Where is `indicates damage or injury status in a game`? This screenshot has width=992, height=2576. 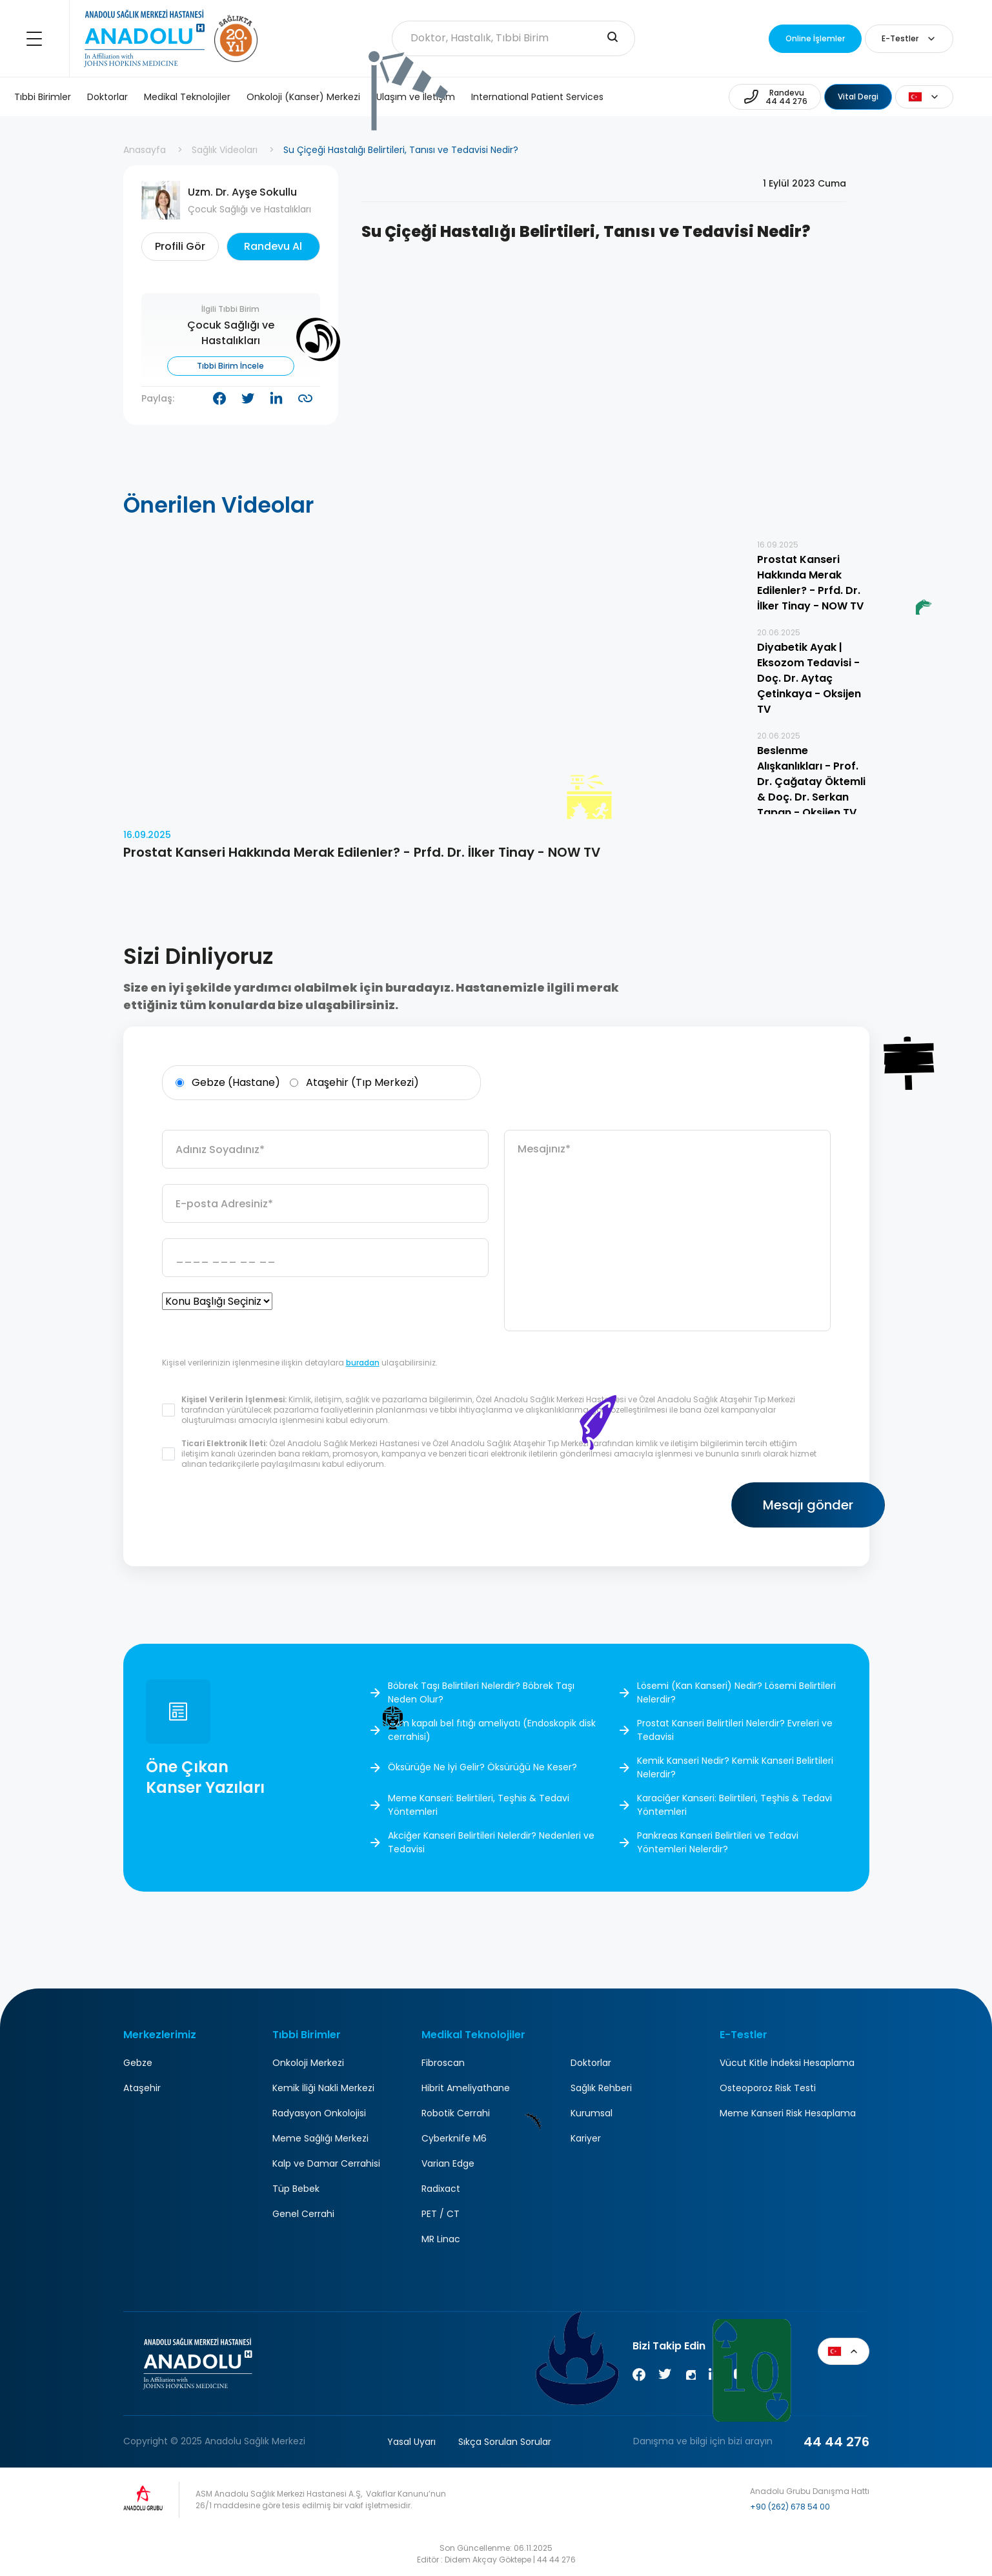
indicates damage or injury status in a game is located at coordinates (533, 2121).